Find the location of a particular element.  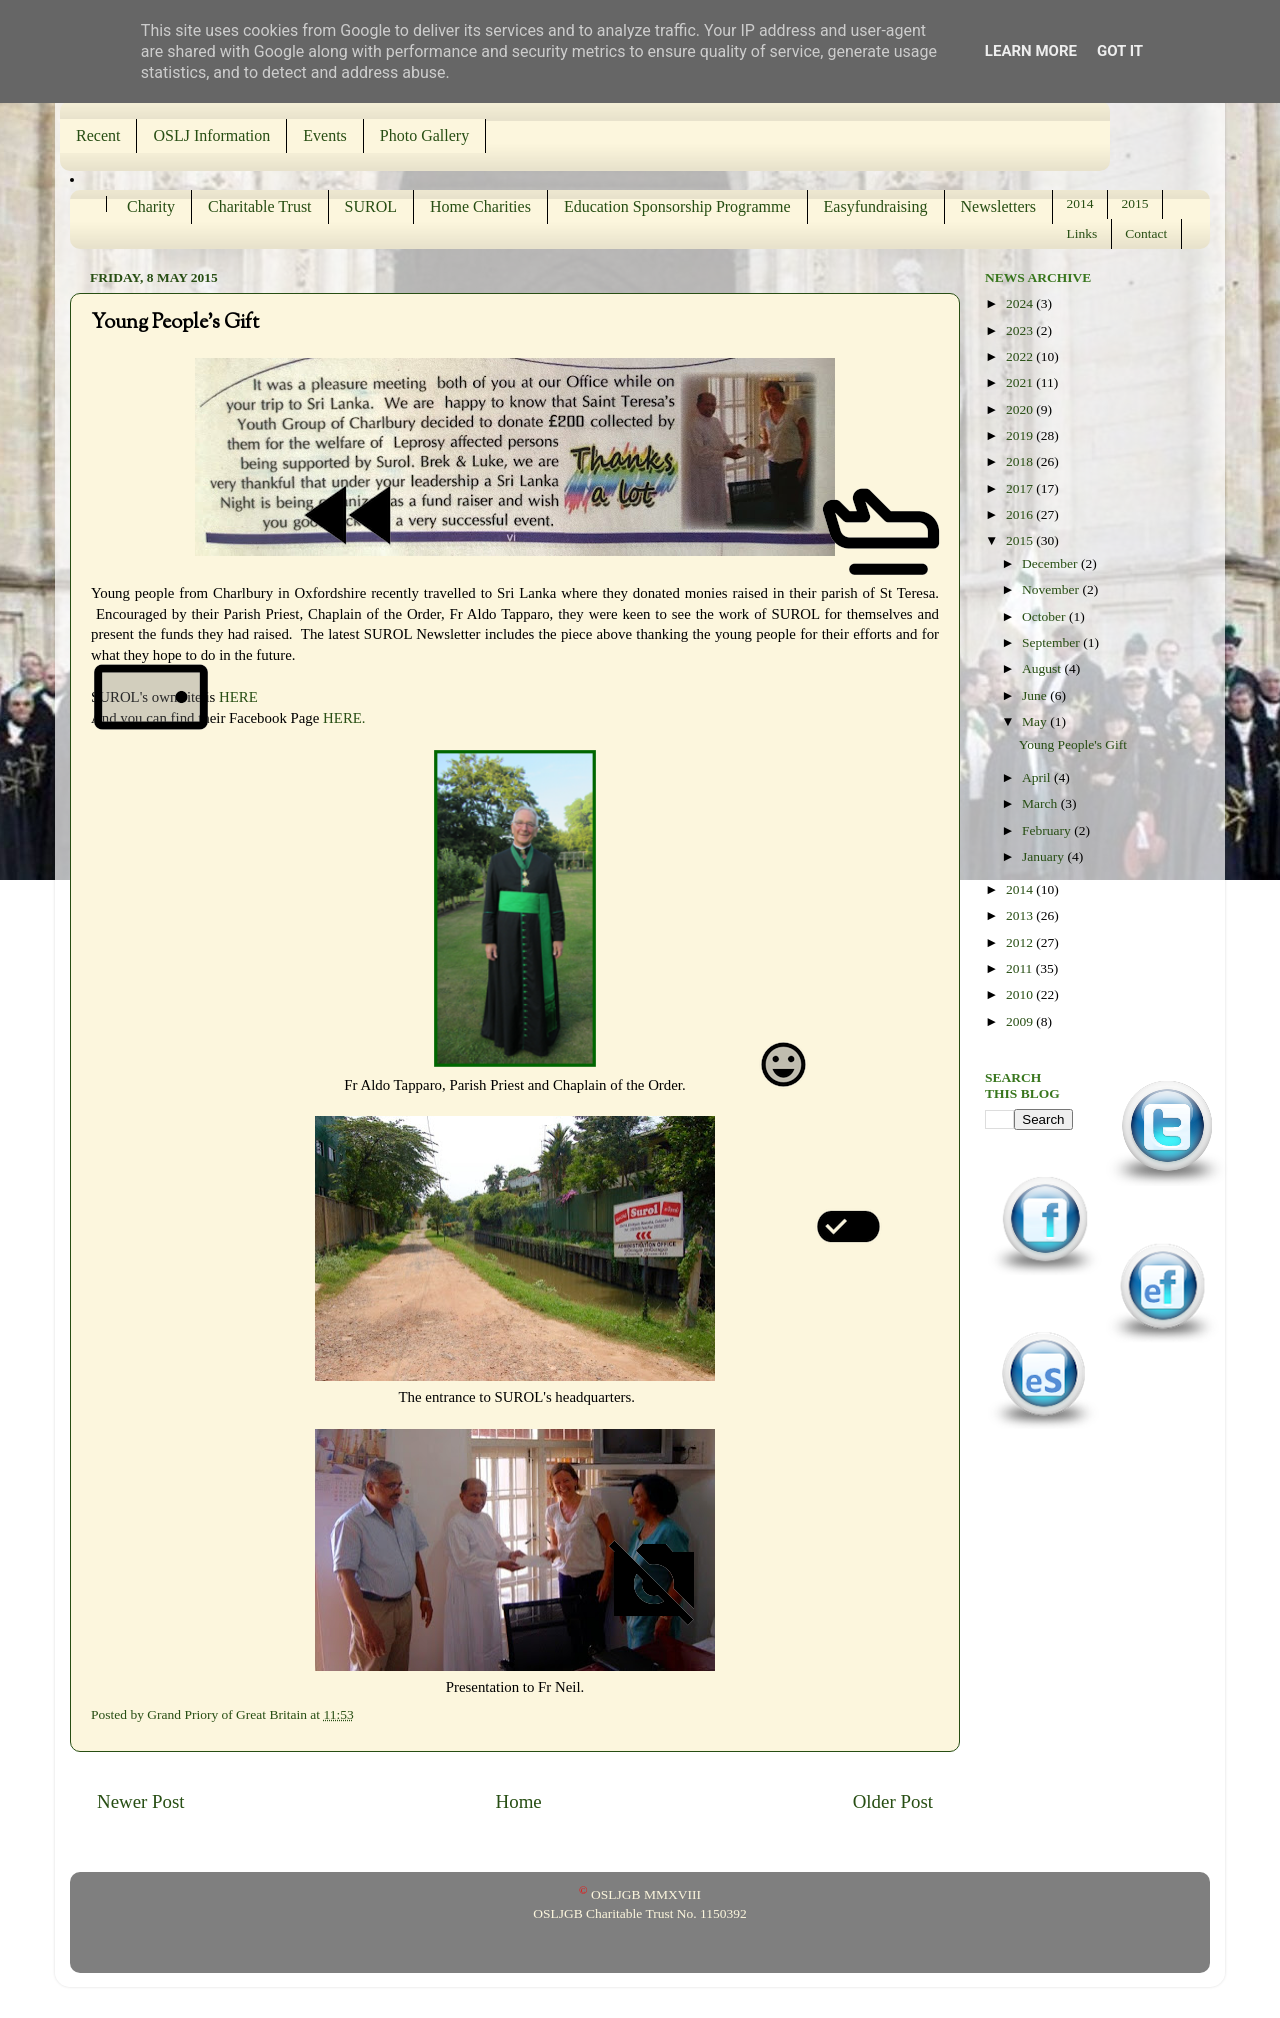

view flight status or tracking is located at coordinates (881, 528).